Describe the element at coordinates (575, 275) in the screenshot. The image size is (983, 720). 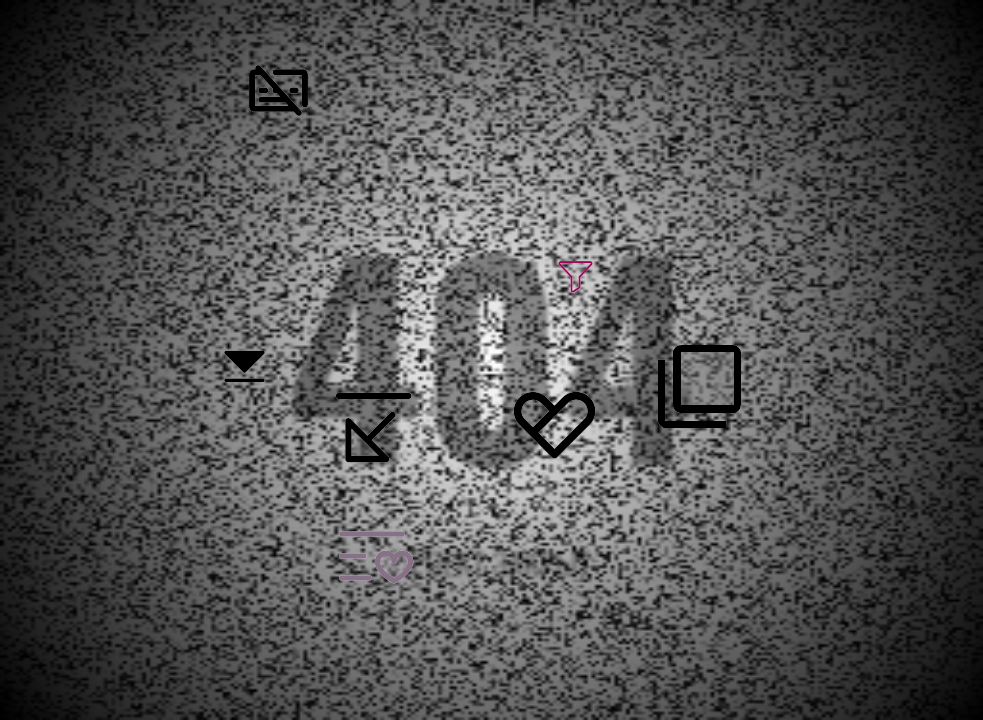
I see `filter or sort content` at that location.